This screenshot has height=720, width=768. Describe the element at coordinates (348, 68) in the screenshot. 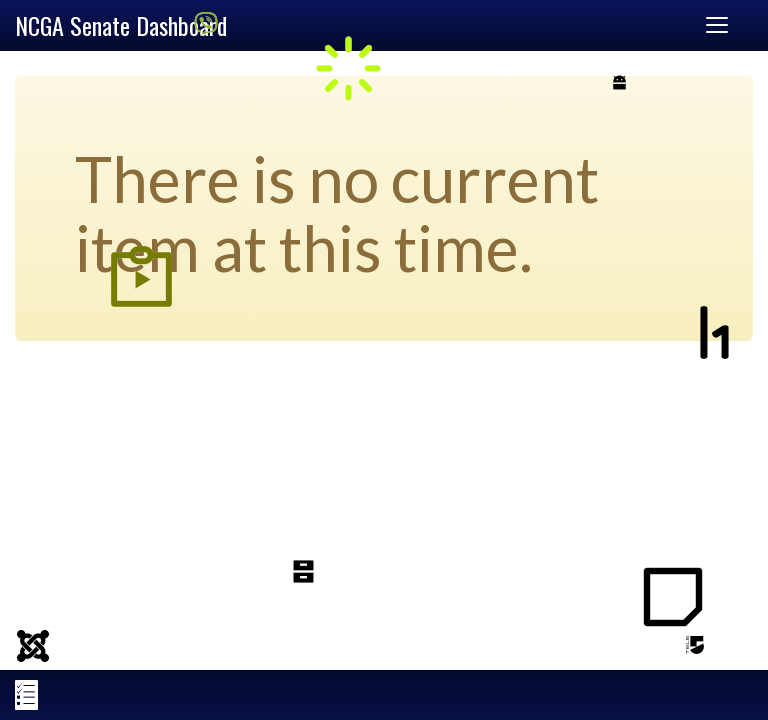

I see `loading content in progress` at that location.